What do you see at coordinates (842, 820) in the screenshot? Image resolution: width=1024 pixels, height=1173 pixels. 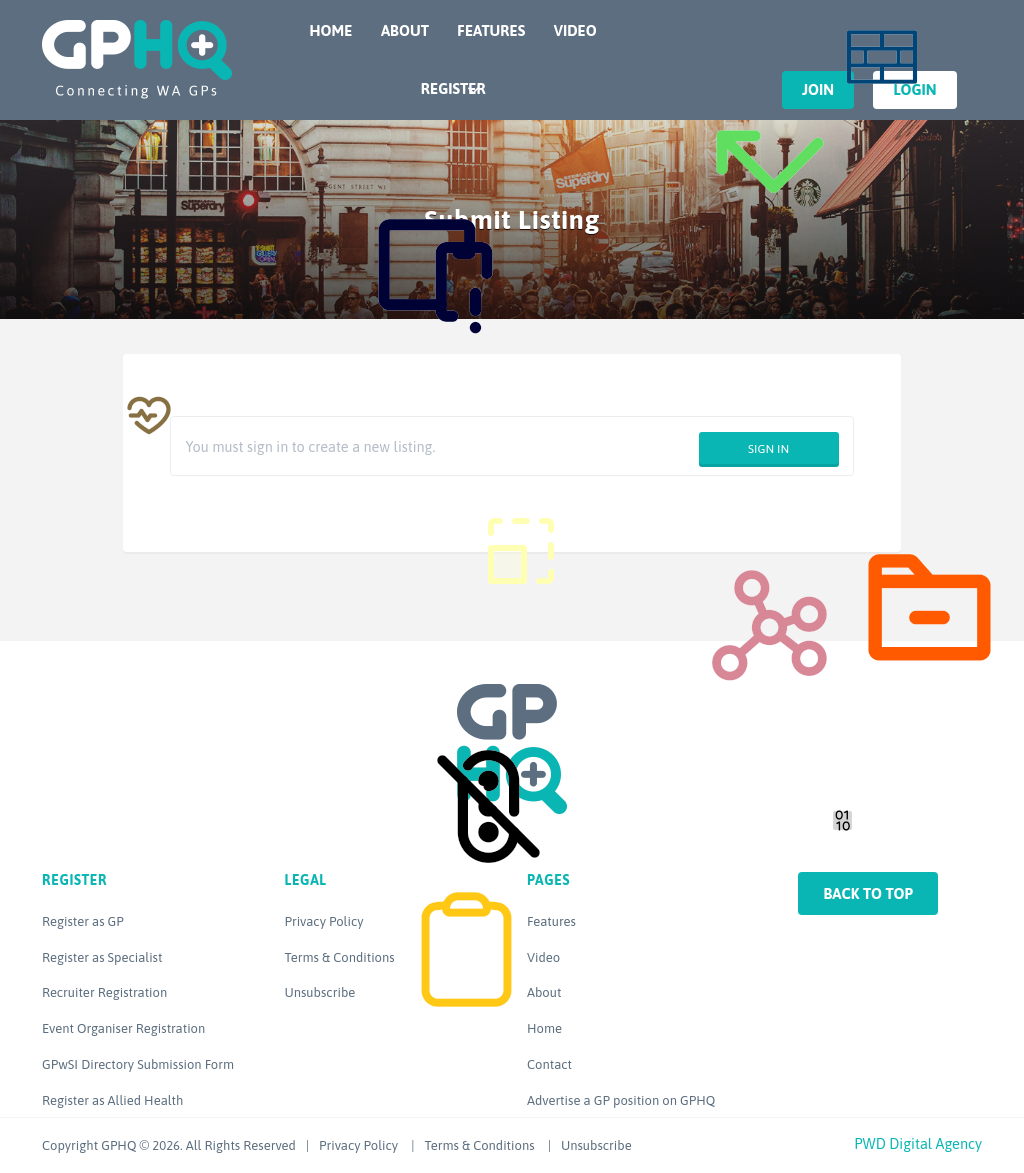 I see `view or edit binary data` at bounding box center [842, 820].